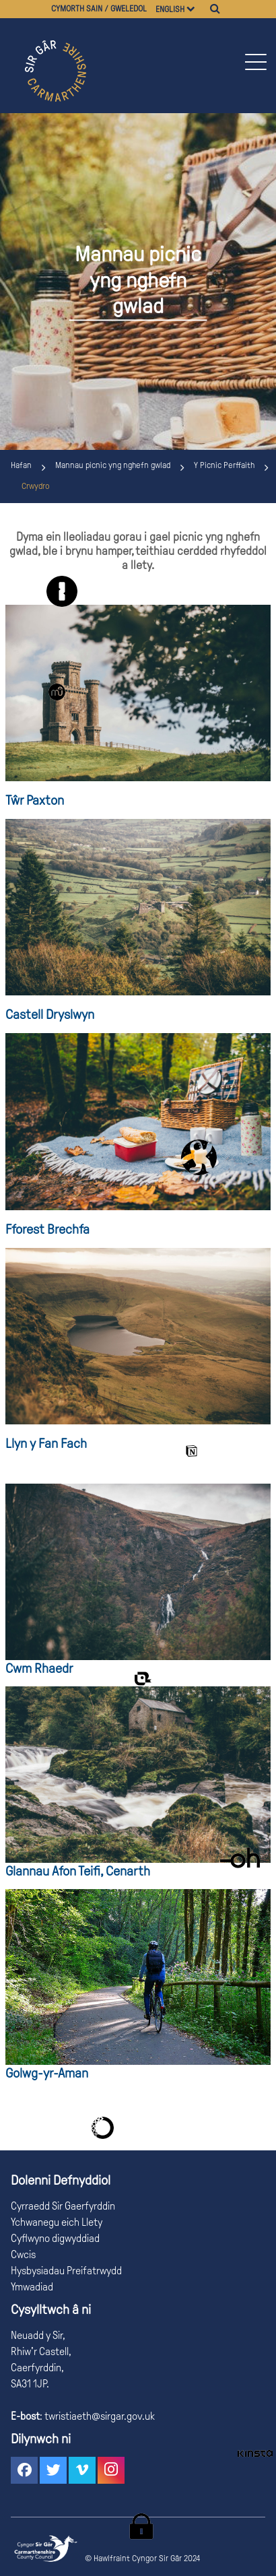 The height and width of the screenshot is (2576, 276). What do you see at coordinates (191, 1451) in the screenshot?
I see `open Notion app` at bounding box center [191, 1451].